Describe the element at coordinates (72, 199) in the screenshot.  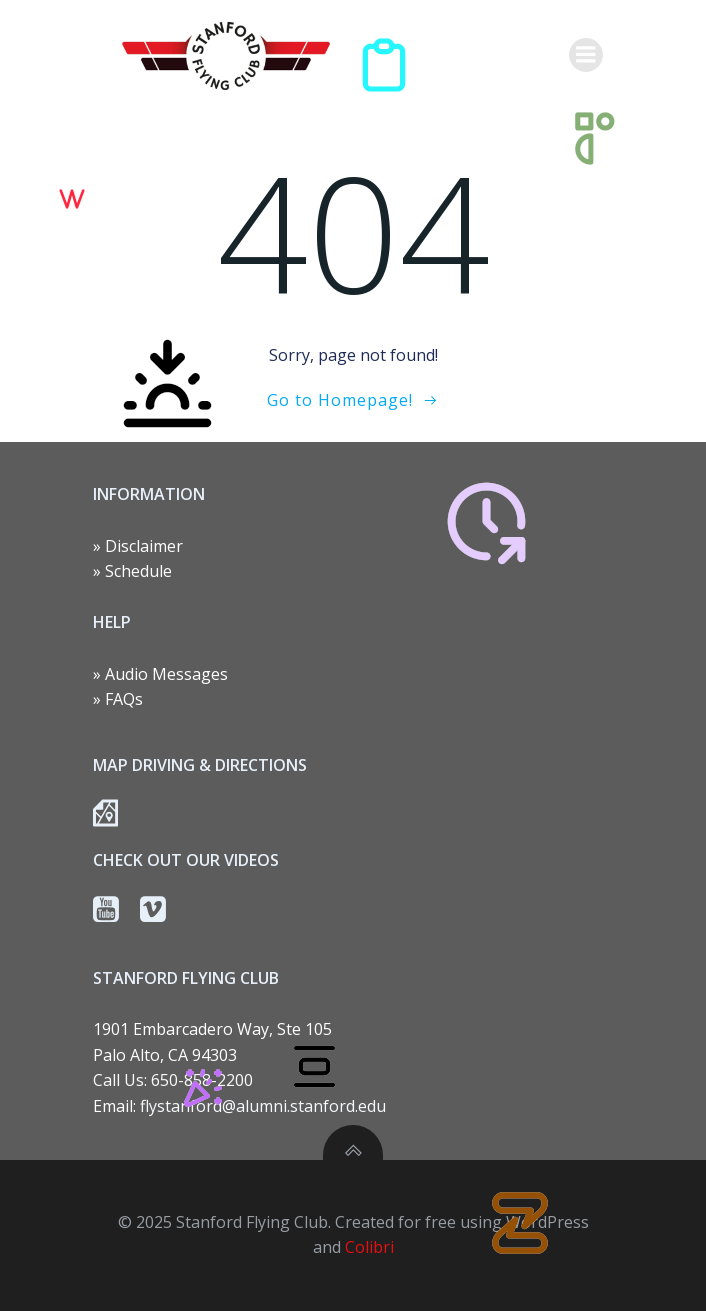
I see `represents the letter "w" in text or keyboard input` at that location.